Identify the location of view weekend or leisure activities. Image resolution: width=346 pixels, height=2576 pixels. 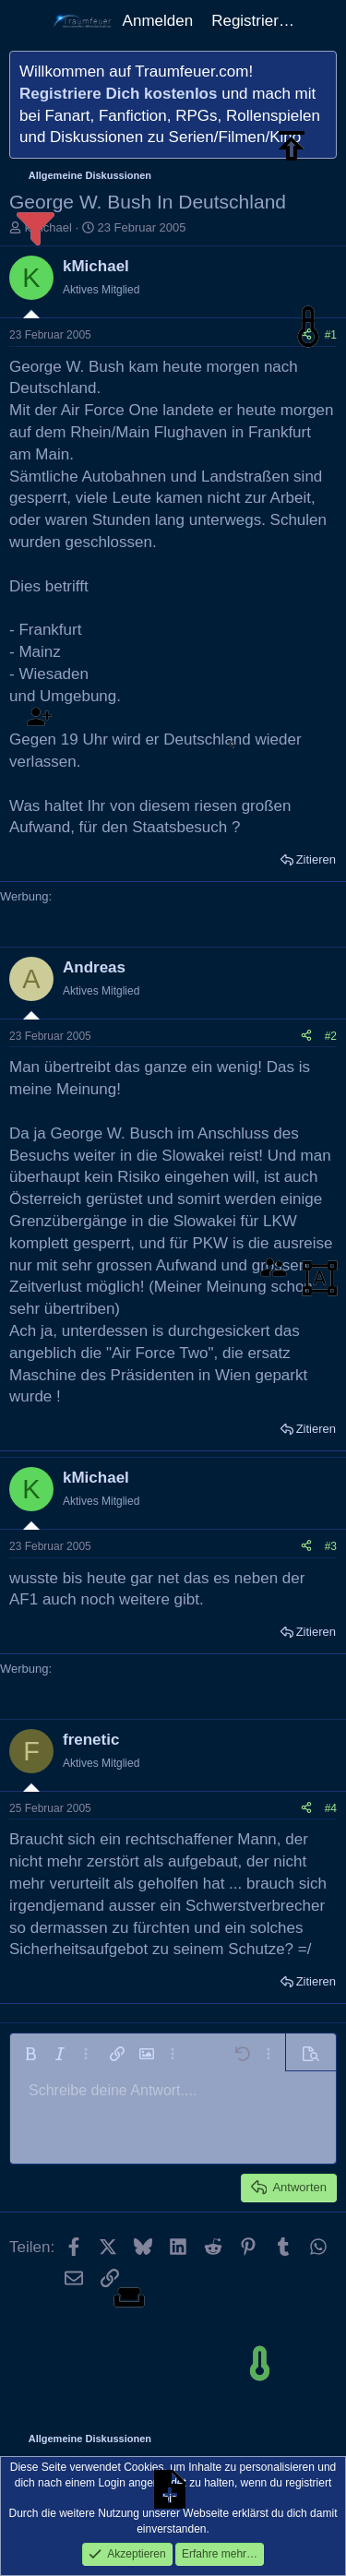
(129, 2297).